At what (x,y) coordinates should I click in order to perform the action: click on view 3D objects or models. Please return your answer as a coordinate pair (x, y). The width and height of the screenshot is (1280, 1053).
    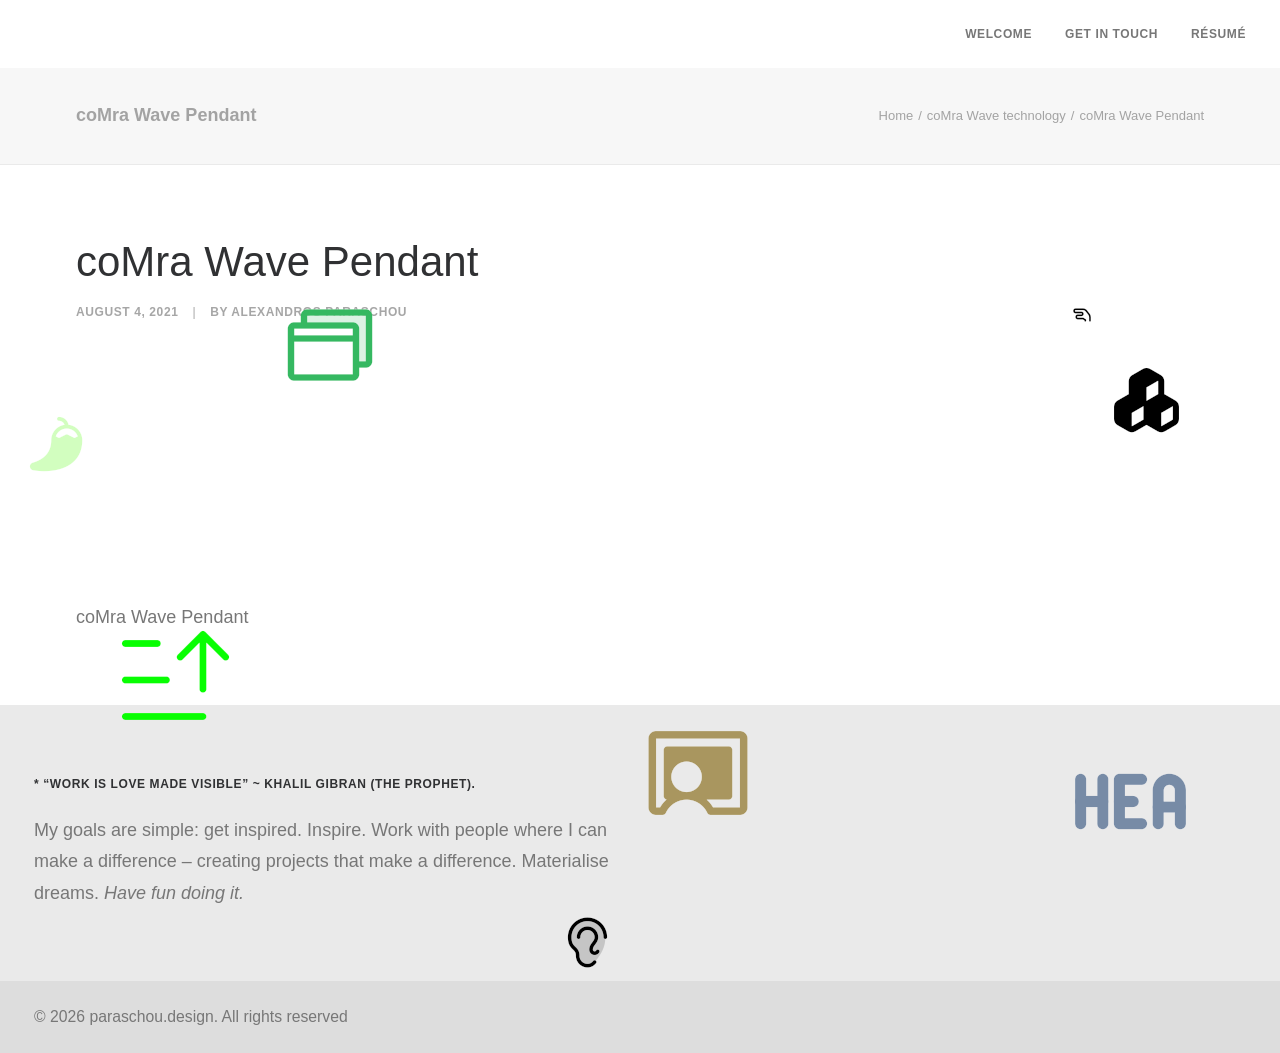
    Looking at the image, I should click on (1146, 401).